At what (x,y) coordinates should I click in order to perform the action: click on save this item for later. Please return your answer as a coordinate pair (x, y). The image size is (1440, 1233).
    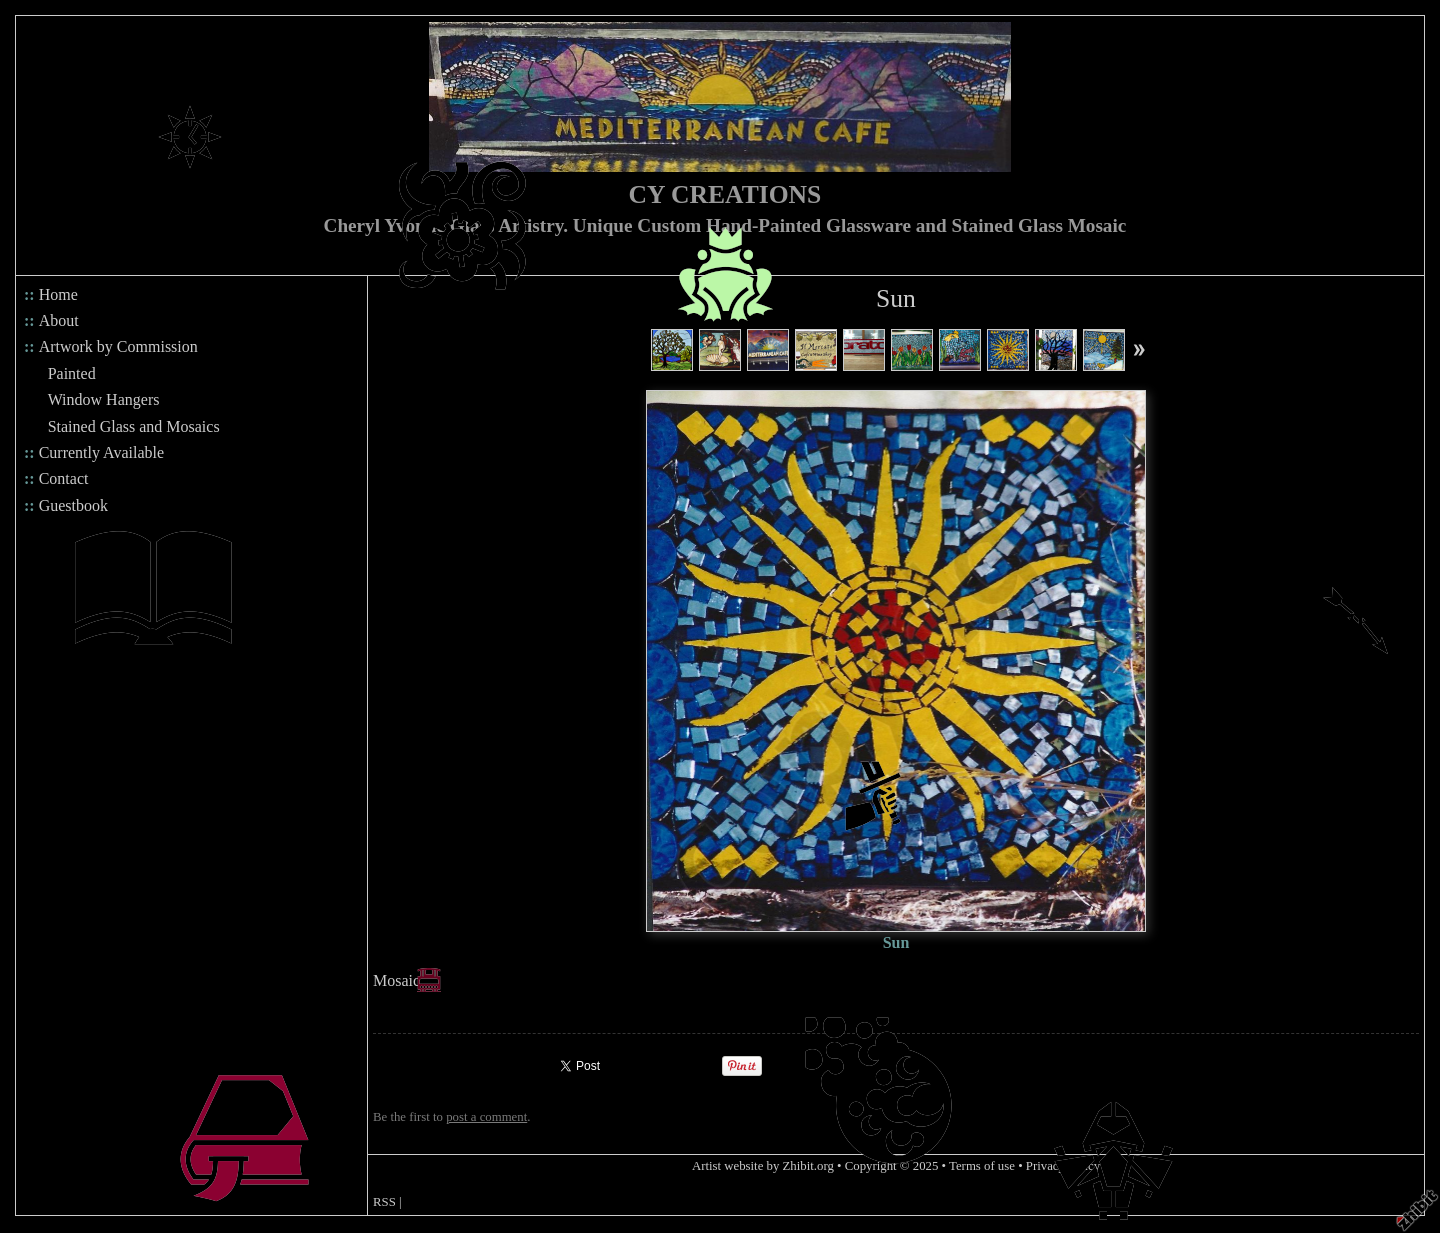
    Looking at the image, I should click on (244, 1138).